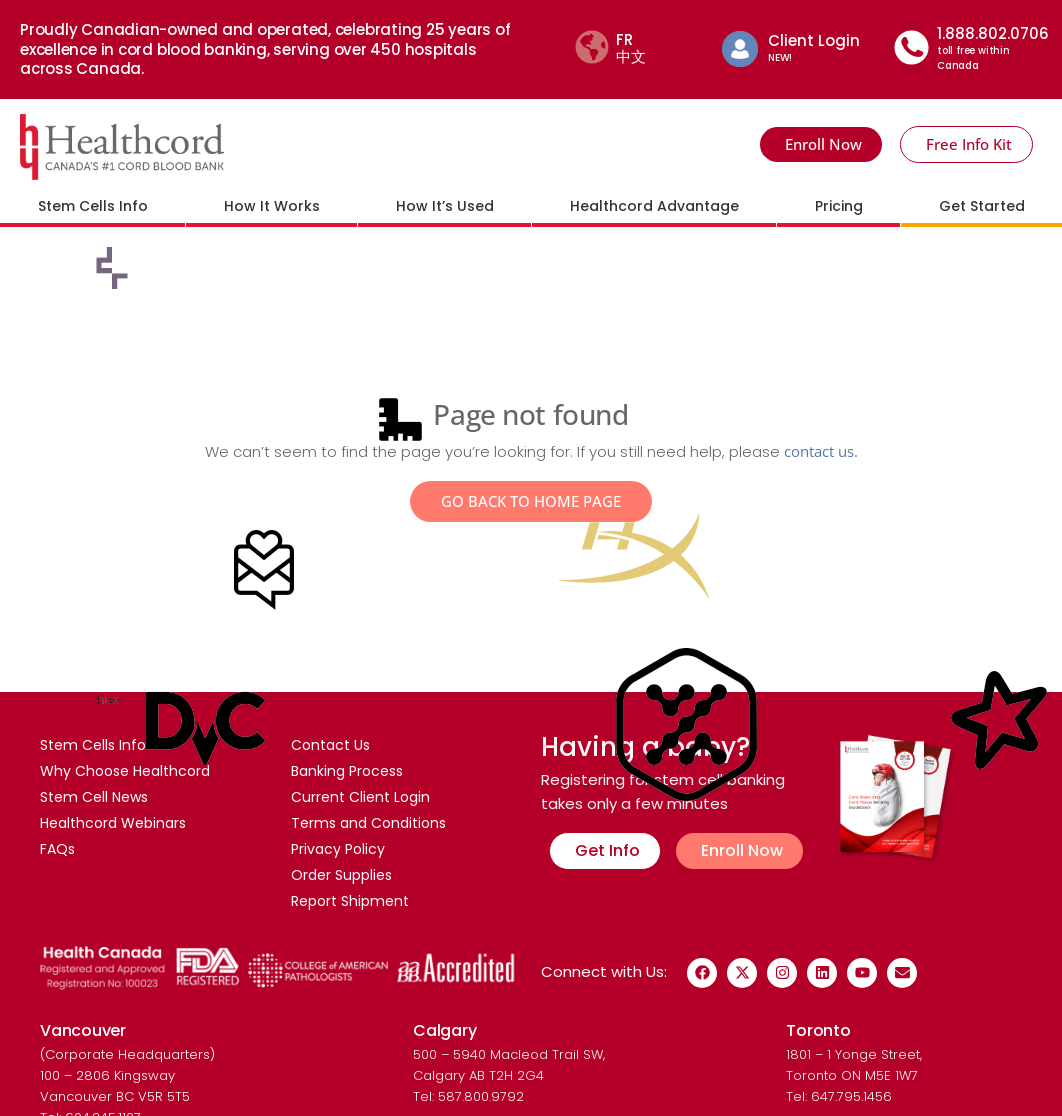  What do you see at coordinates (264, 570) in the screenshot?
I see `open tinyletter email newsletter service` at bounding box center [264, 570].